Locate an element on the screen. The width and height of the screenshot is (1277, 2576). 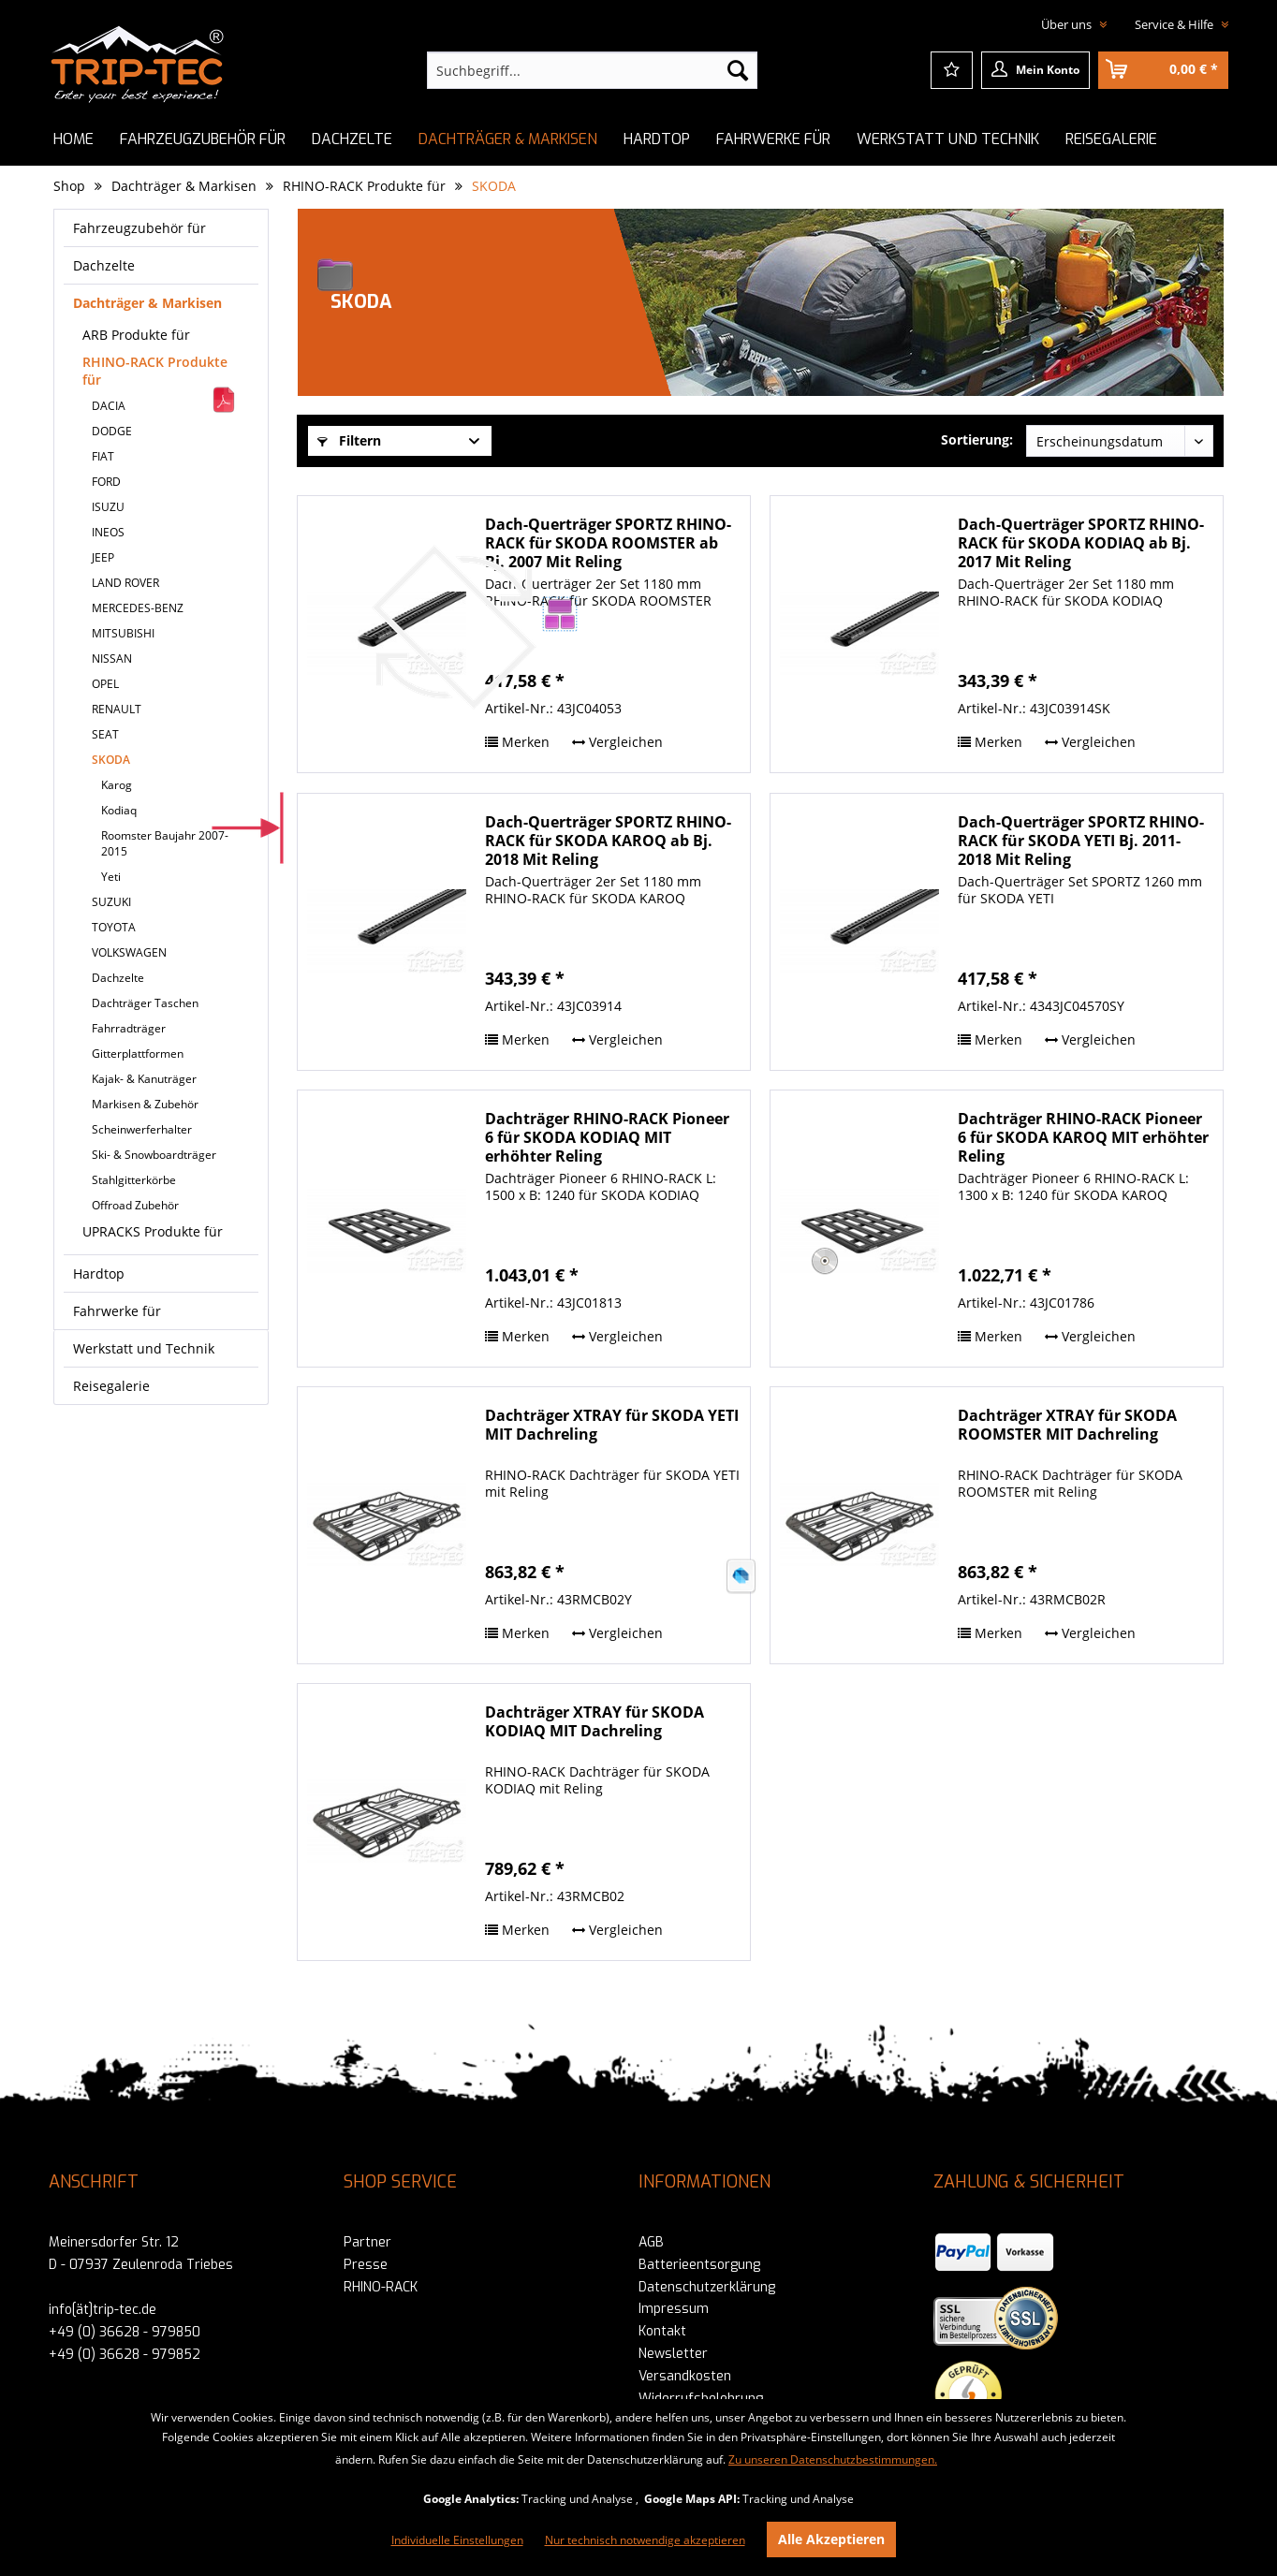
select all items in the current view is located at coordinates (560, 614).